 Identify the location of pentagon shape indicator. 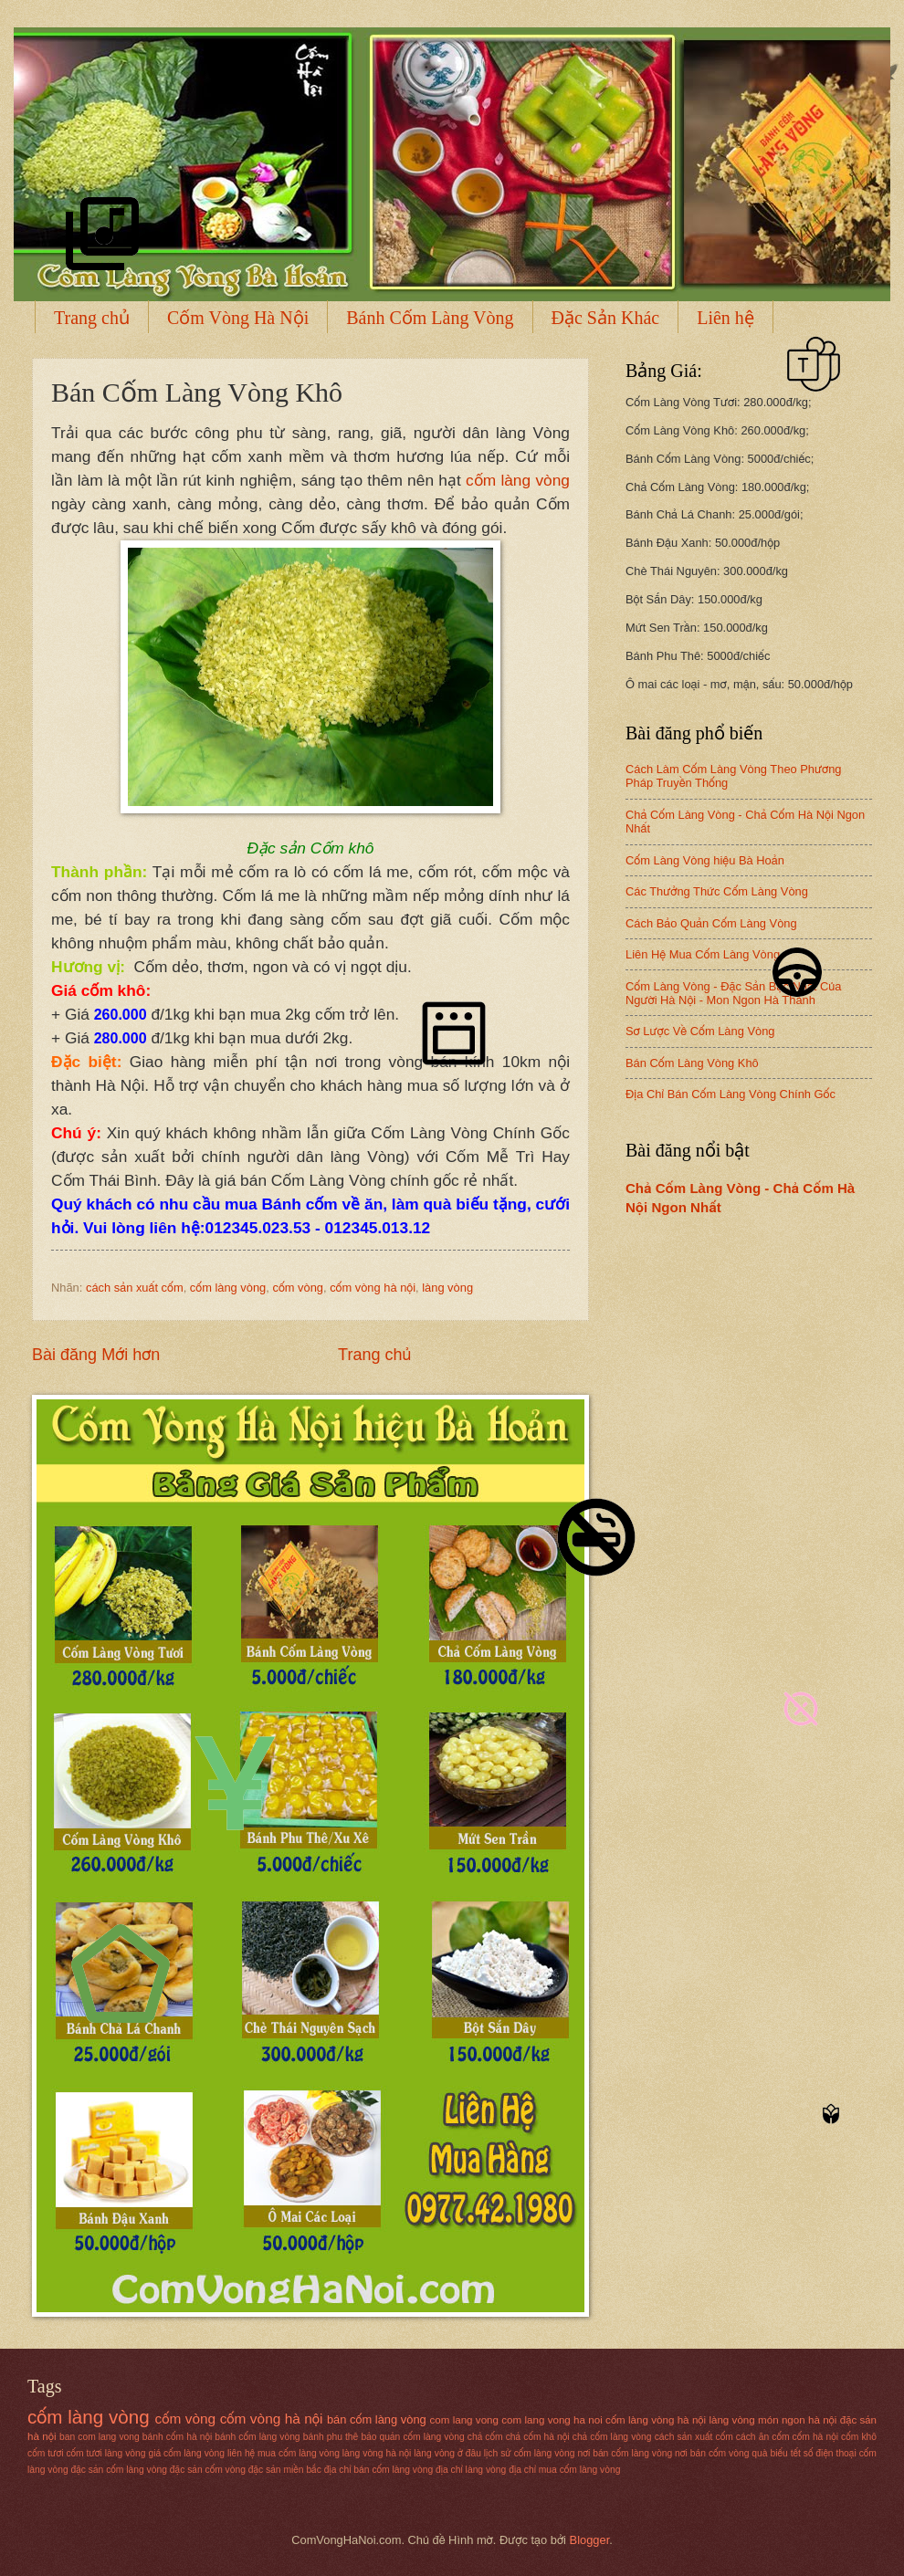
(121, 1977).